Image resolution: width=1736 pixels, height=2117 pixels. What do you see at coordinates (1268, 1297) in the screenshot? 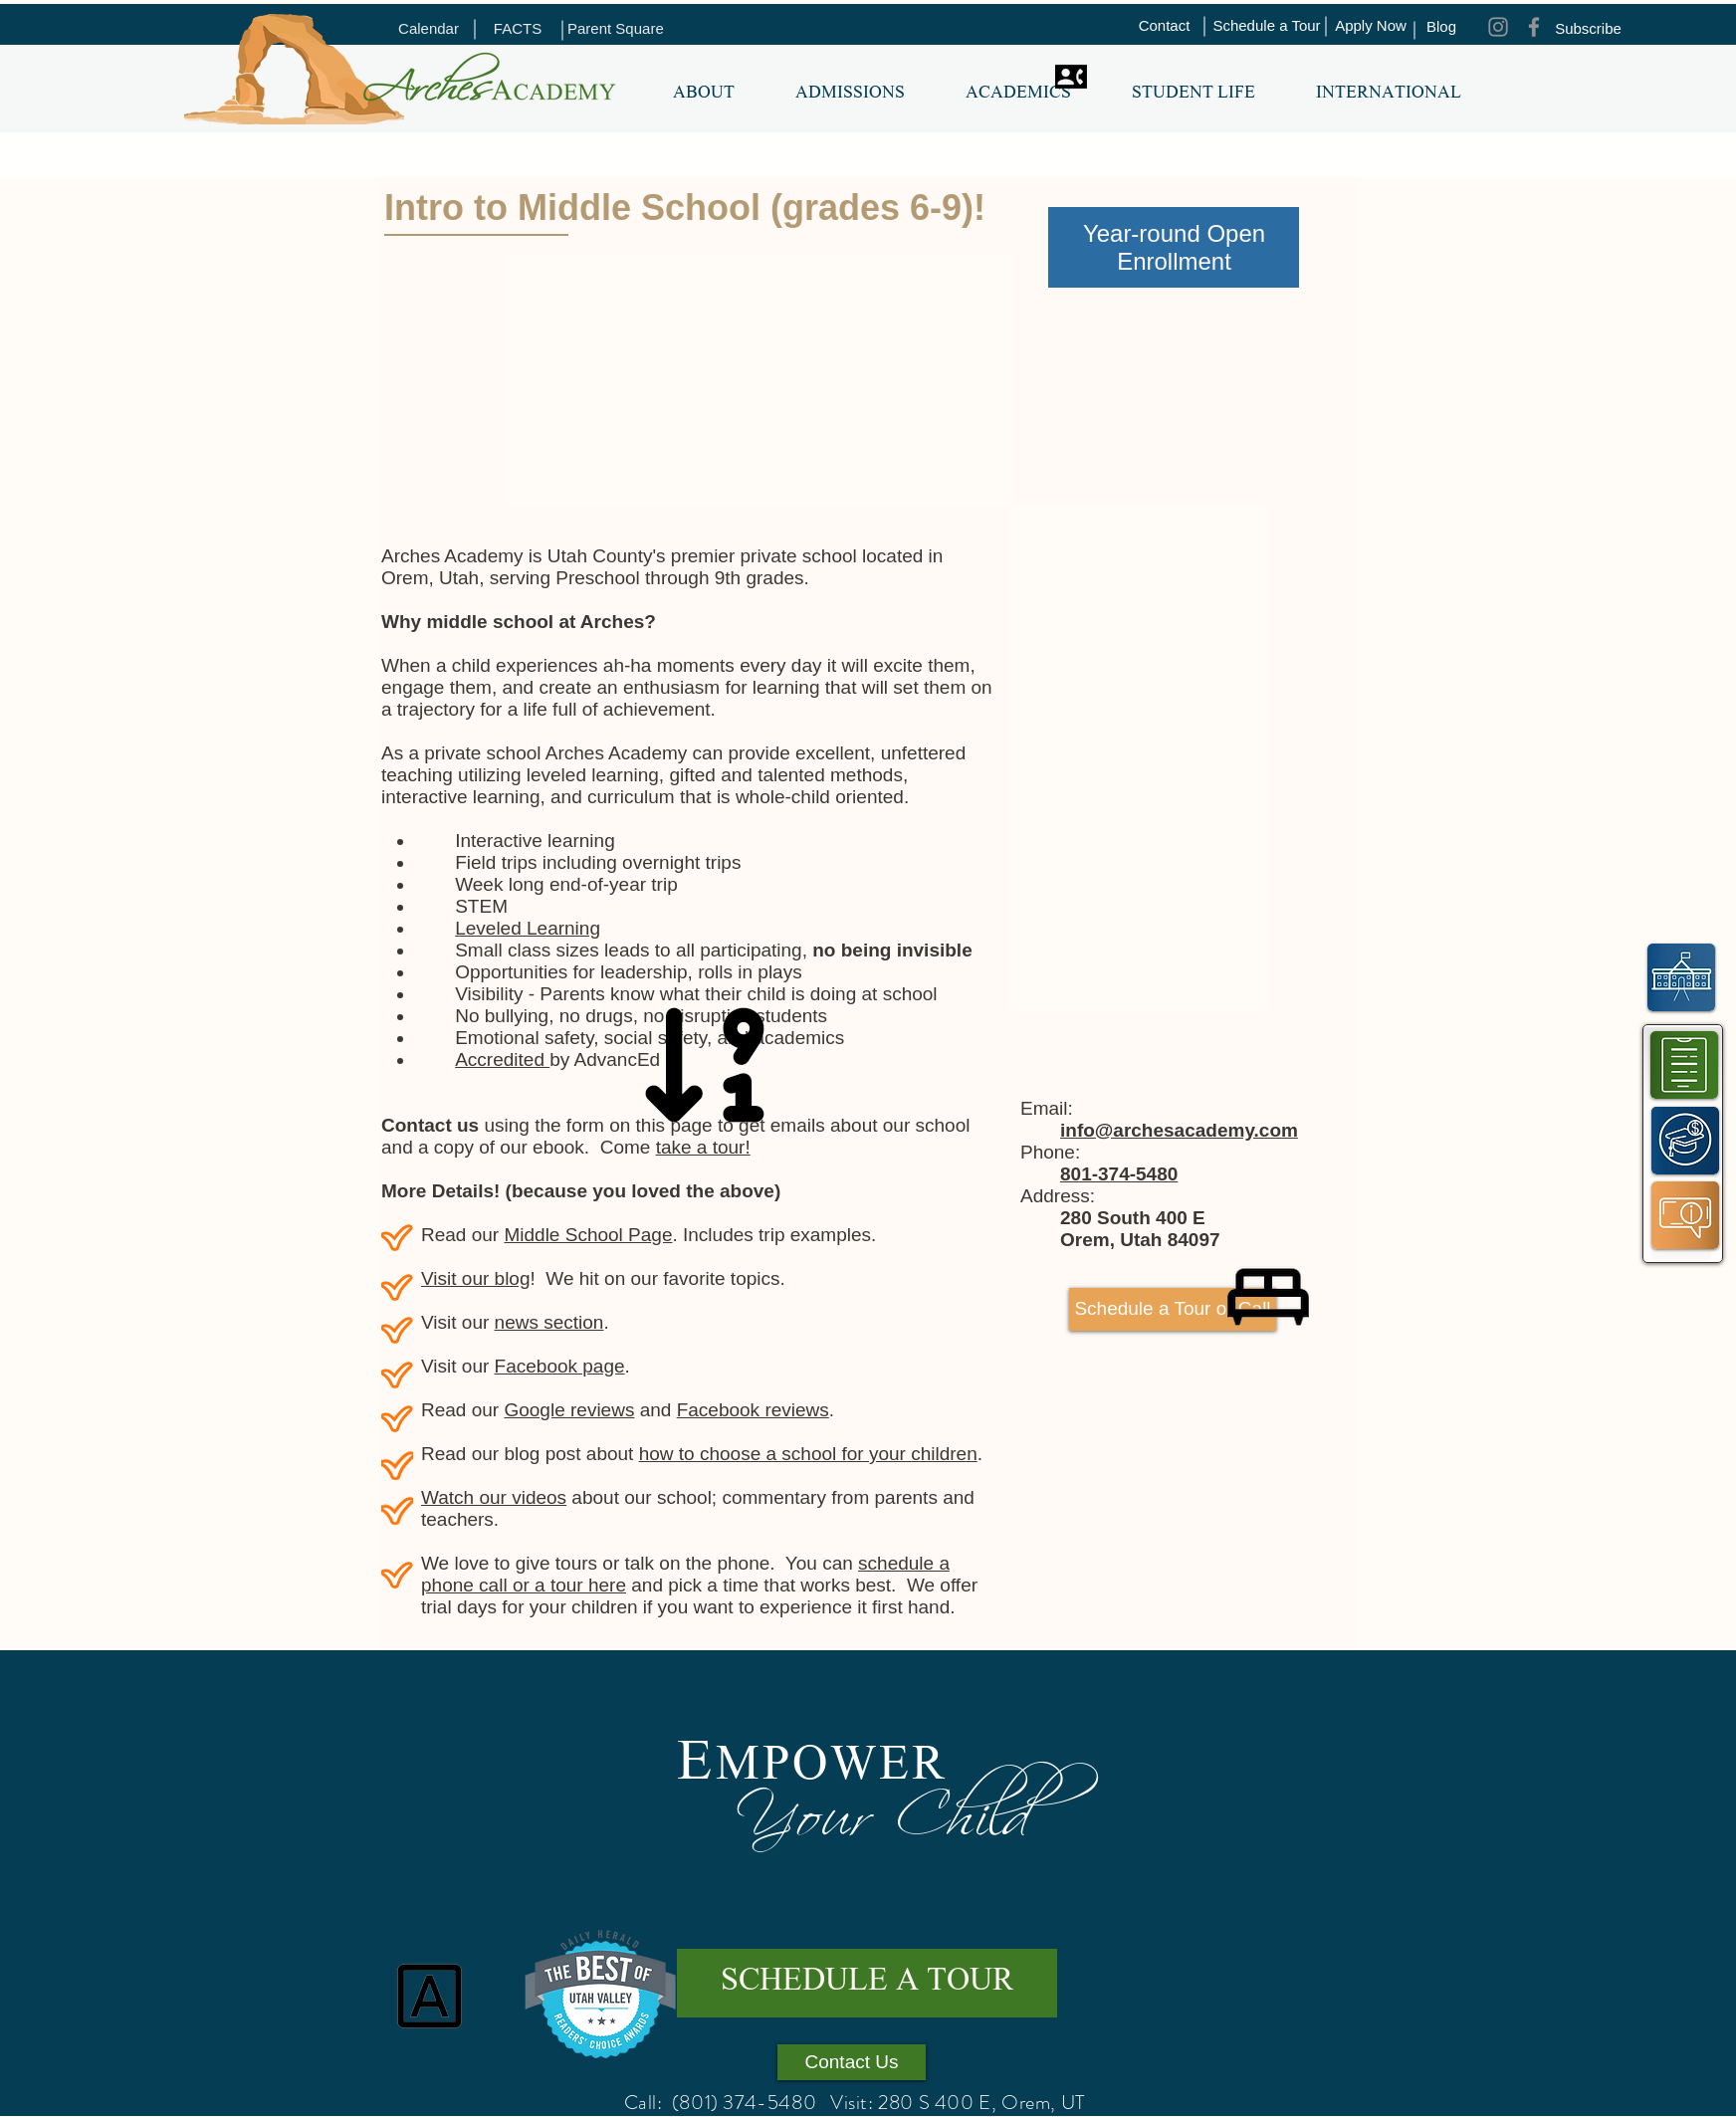
I see `view bedroom or sleeping accommodations` at bounding box center [1268, 1297].